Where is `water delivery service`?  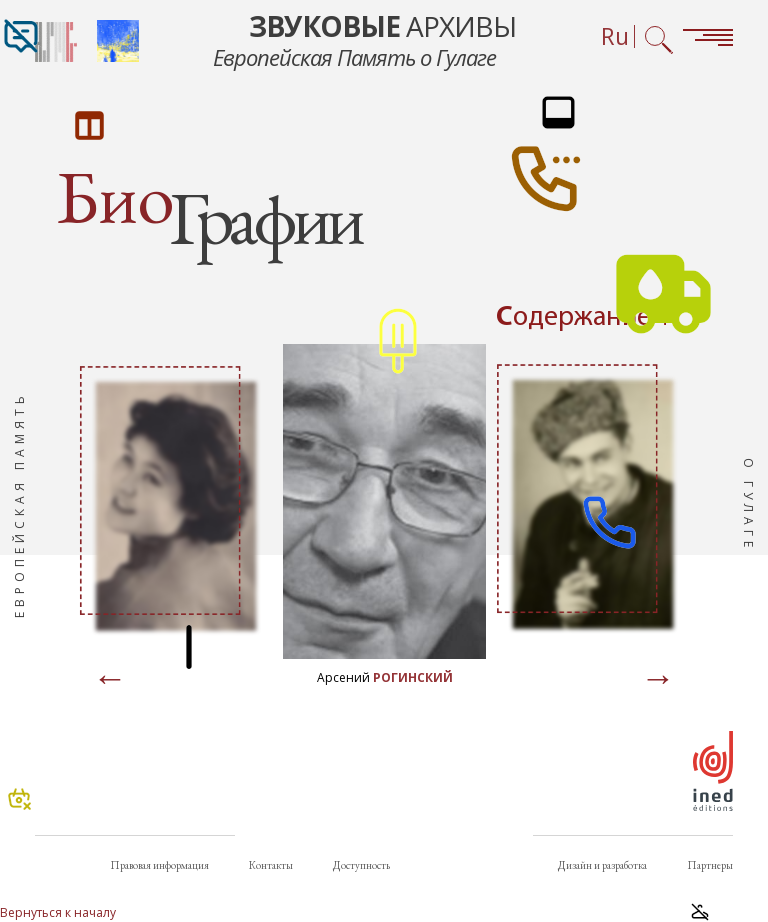 water delivery service is located at coordinates (663, 291).